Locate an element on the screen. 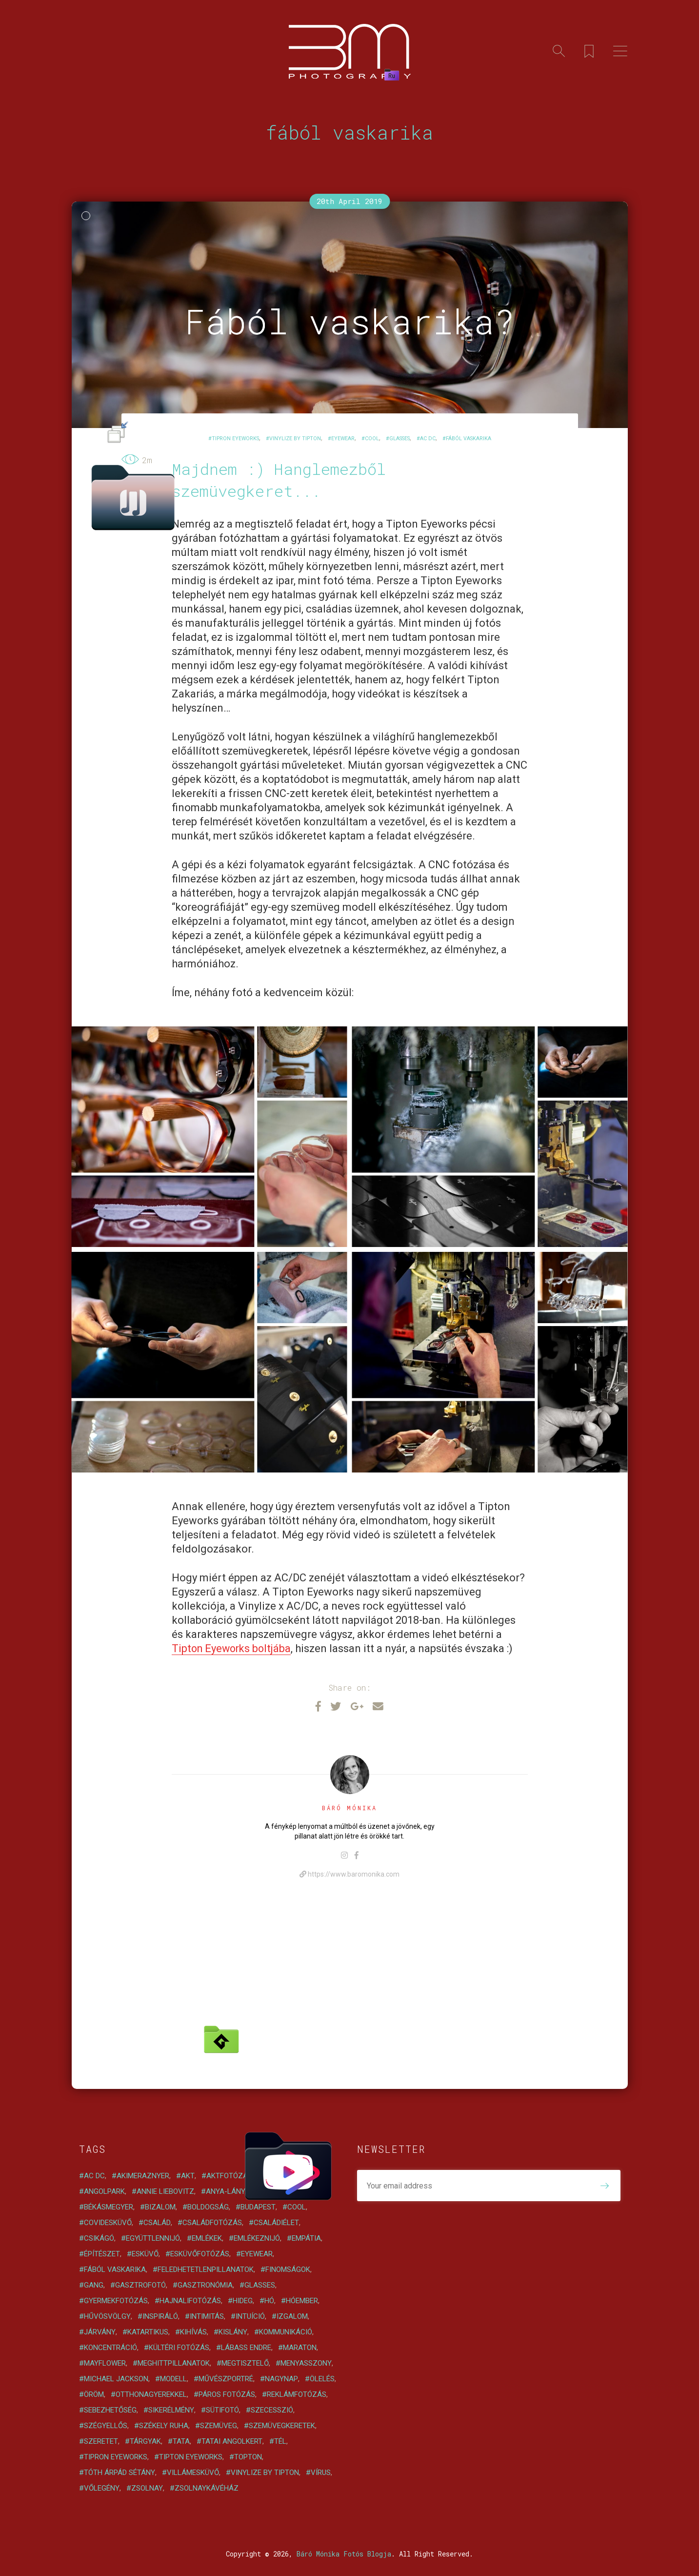  open folder containing youtube vanced files is located at coordinates (288, 2168).